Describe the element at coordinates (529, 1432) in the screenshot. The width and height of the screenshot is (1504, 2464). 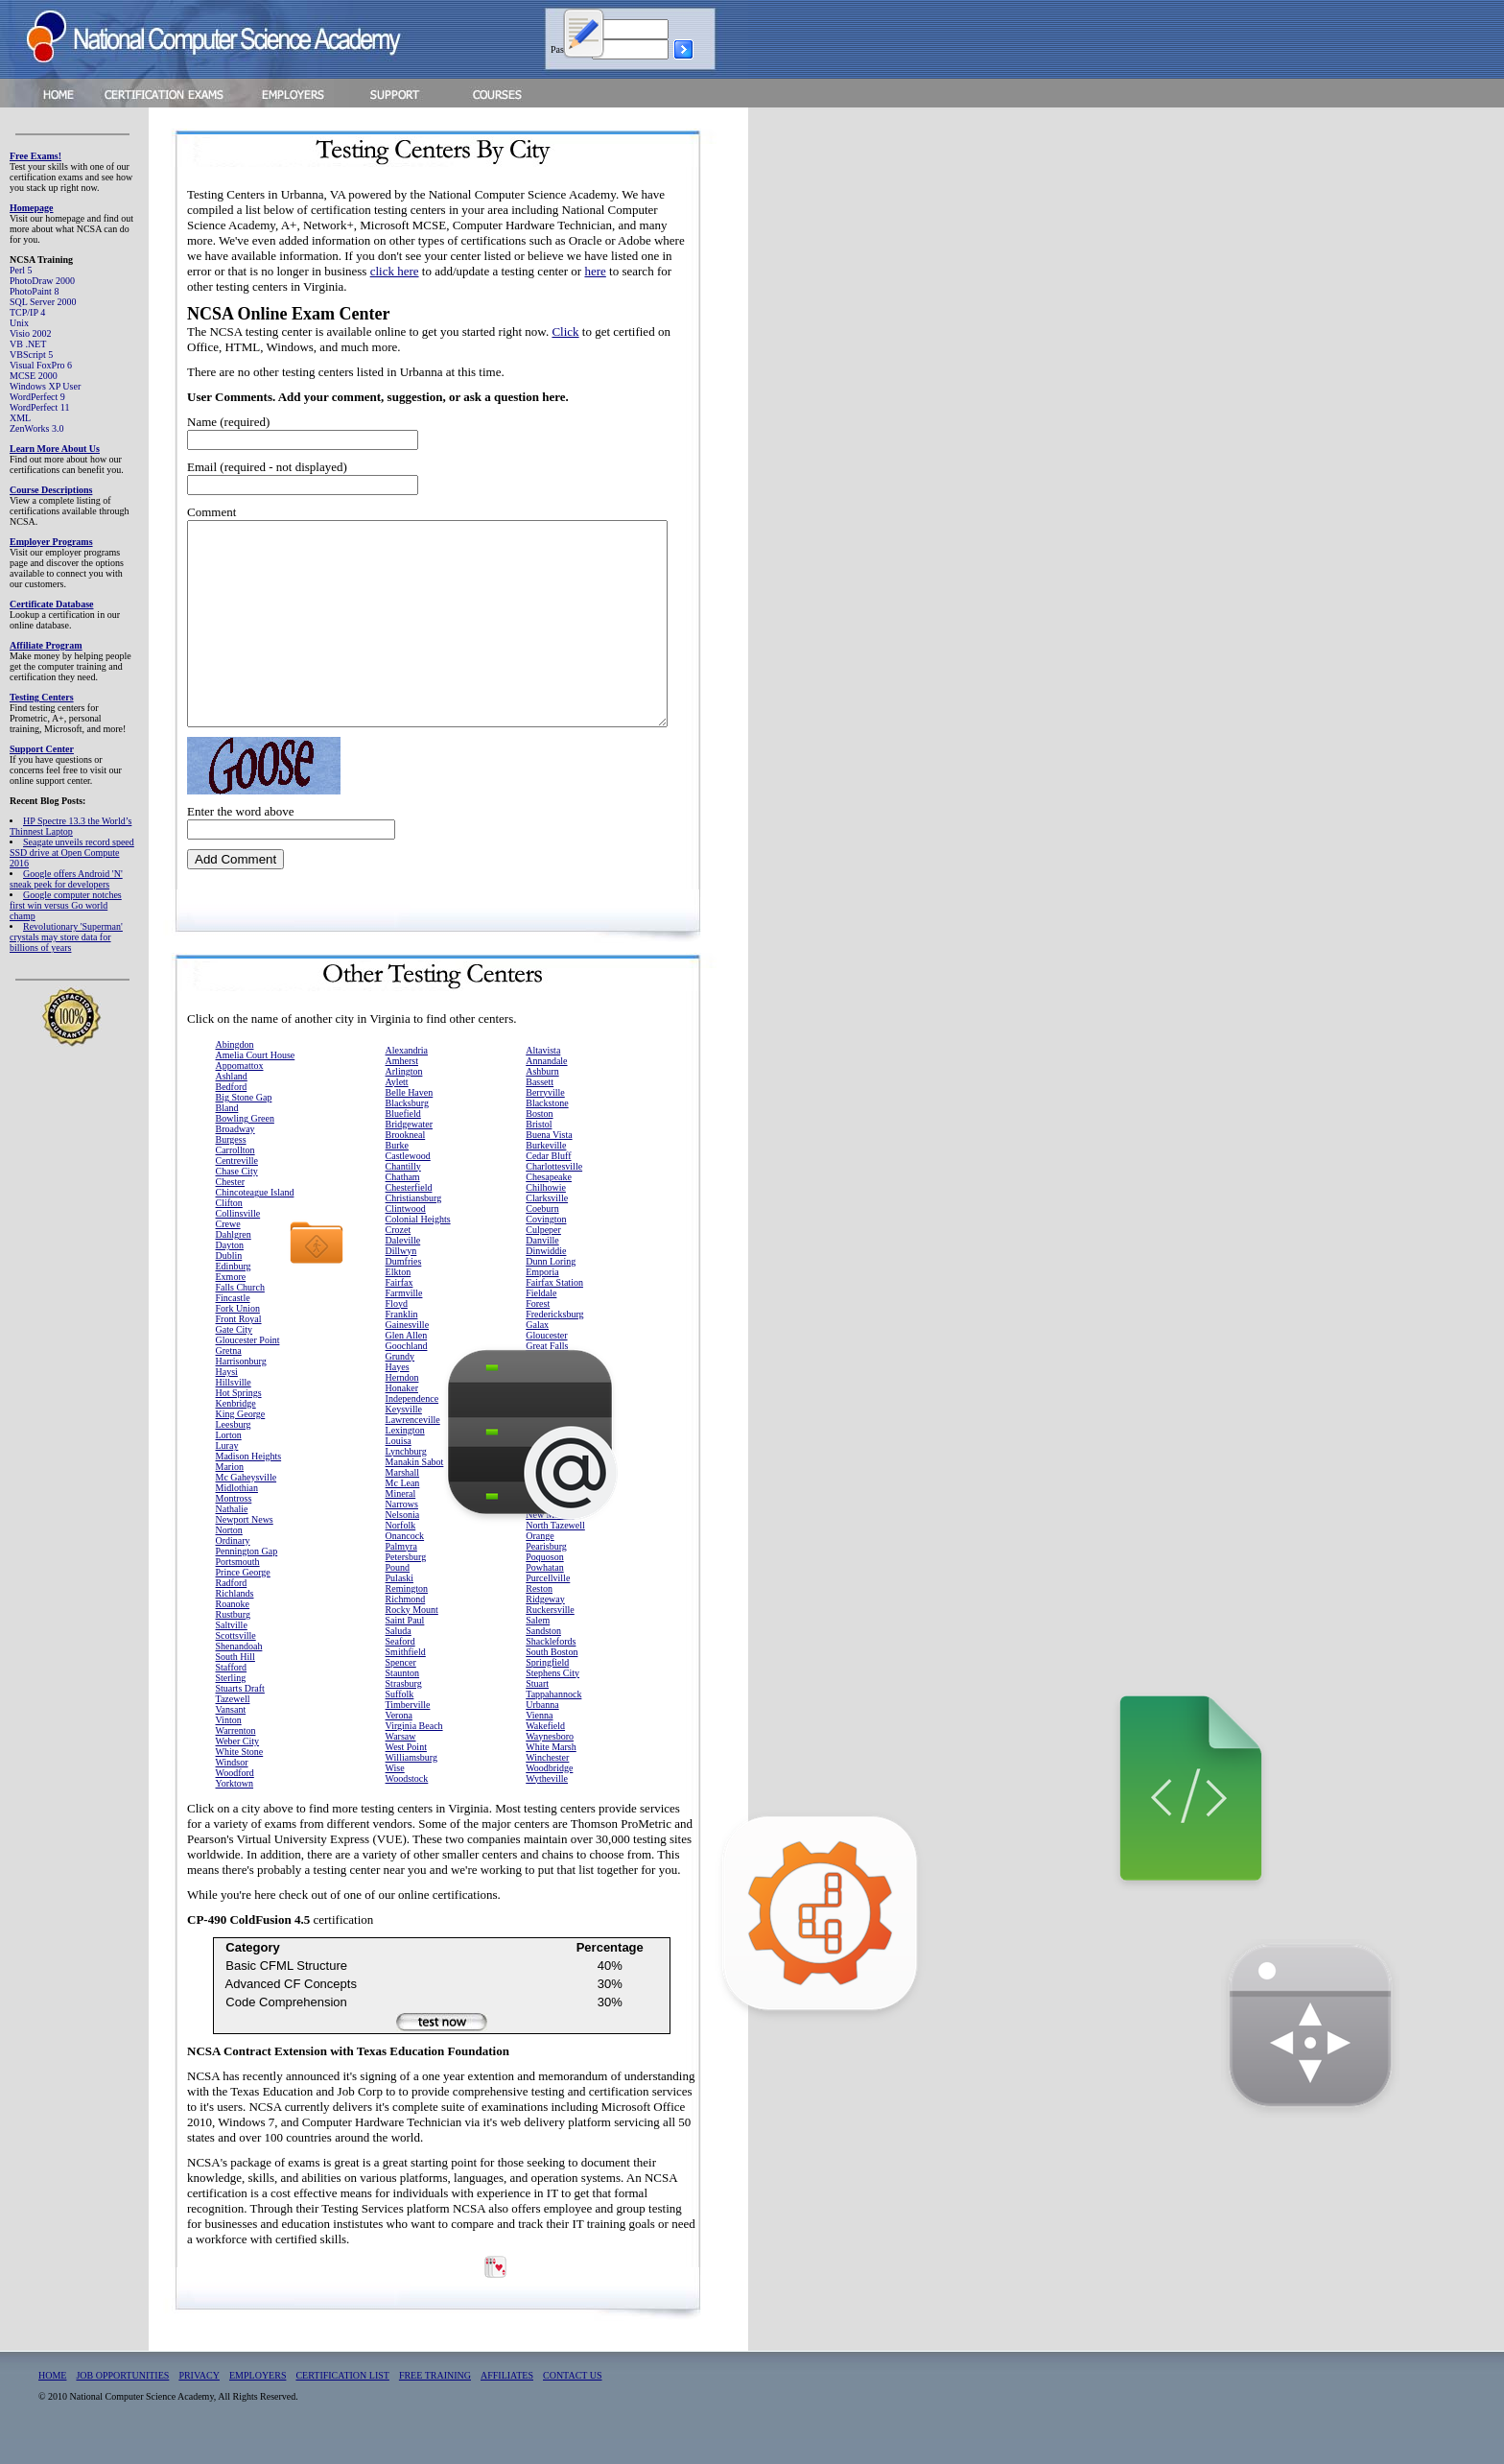
I see `configure dns server settings` at that location.